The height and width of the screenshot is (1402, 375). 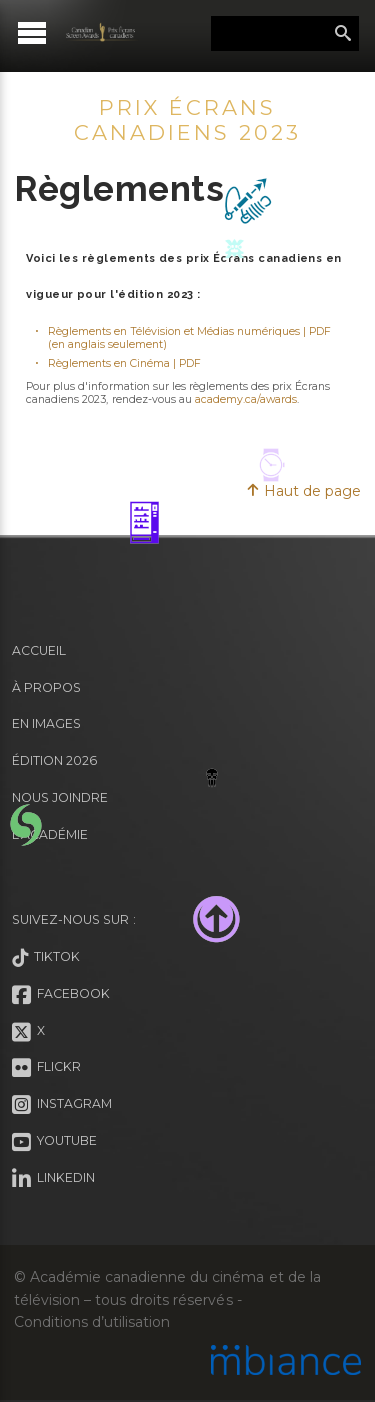 I want to click on indicates danger or deadly hazard in game, so click(x=212, y=778).